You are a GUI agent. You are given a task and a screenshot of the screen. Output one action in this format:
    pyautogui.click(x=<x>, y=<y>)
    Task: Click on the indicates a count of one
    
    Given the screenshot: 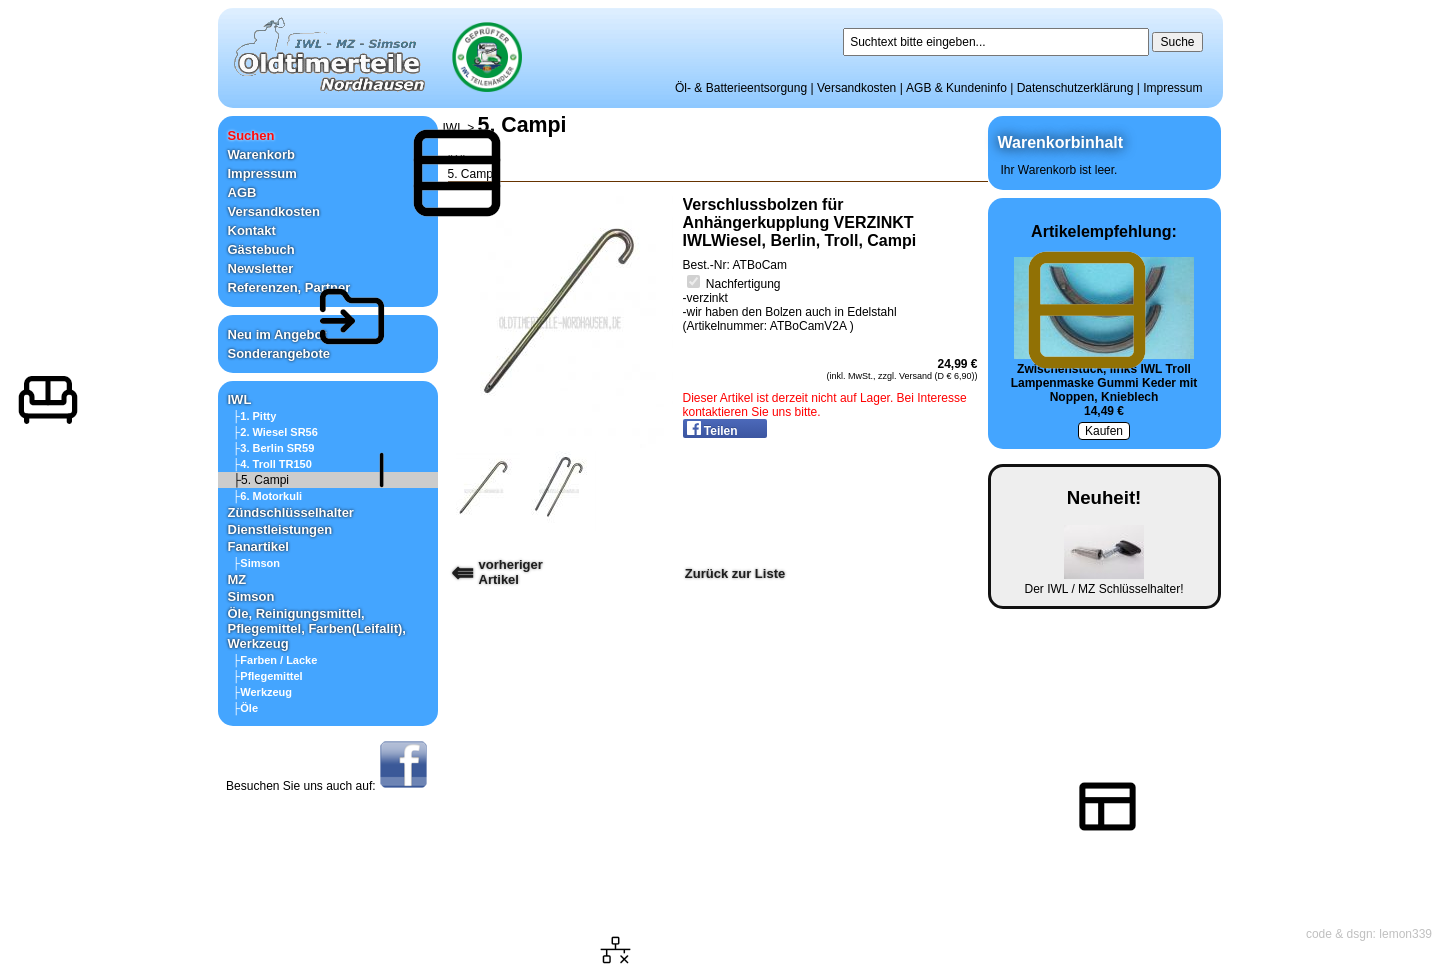 What is the action you would take?
    pyautogui.click(x=397, y=470)
    